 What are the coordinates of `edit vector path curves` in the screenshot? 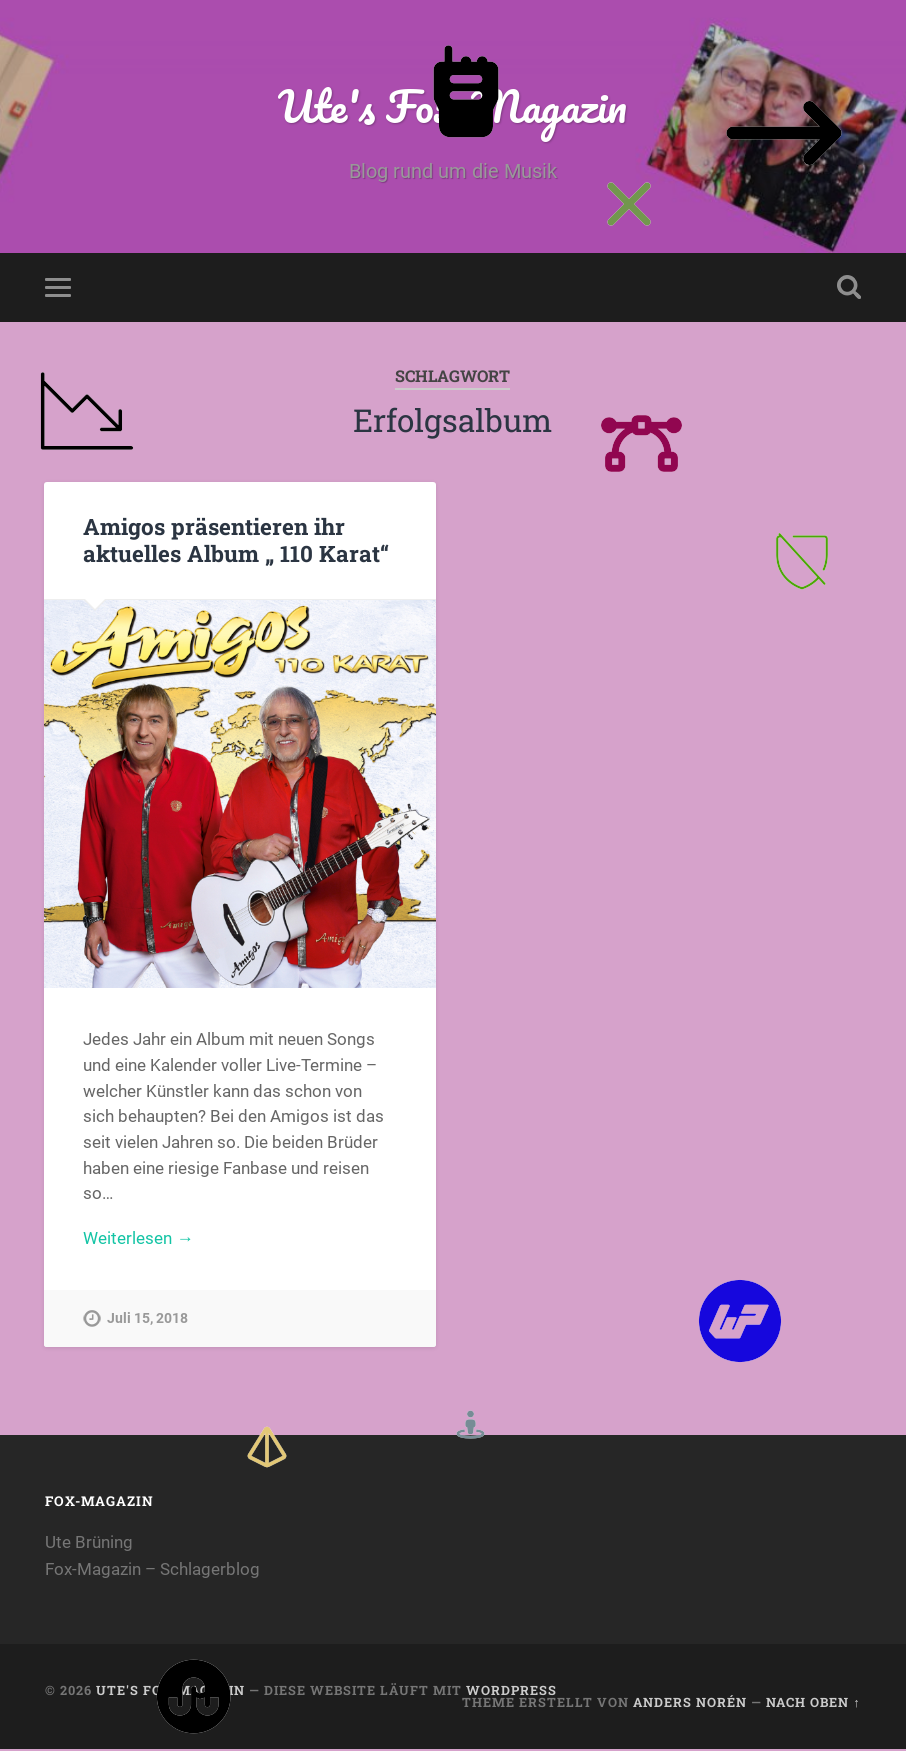 It's located at (641, 443).